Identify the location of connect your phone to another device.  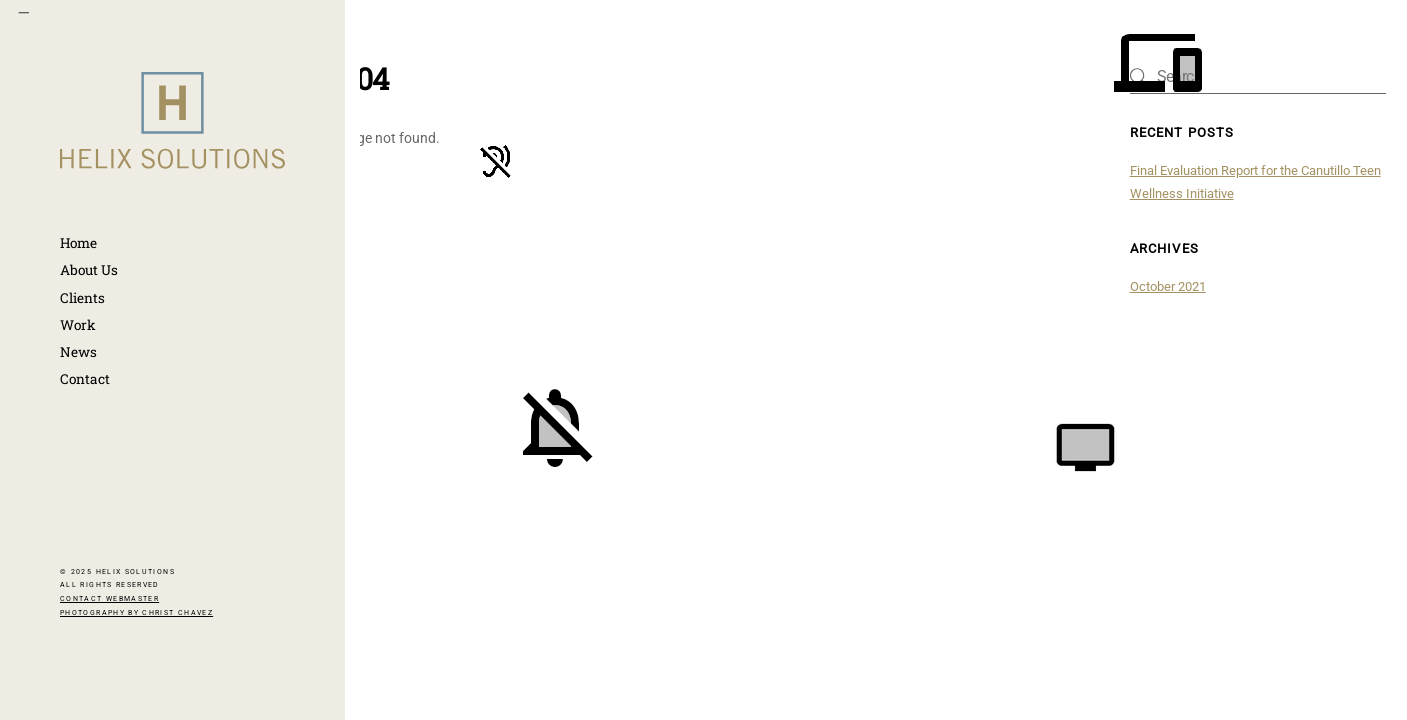
(1158, 63).